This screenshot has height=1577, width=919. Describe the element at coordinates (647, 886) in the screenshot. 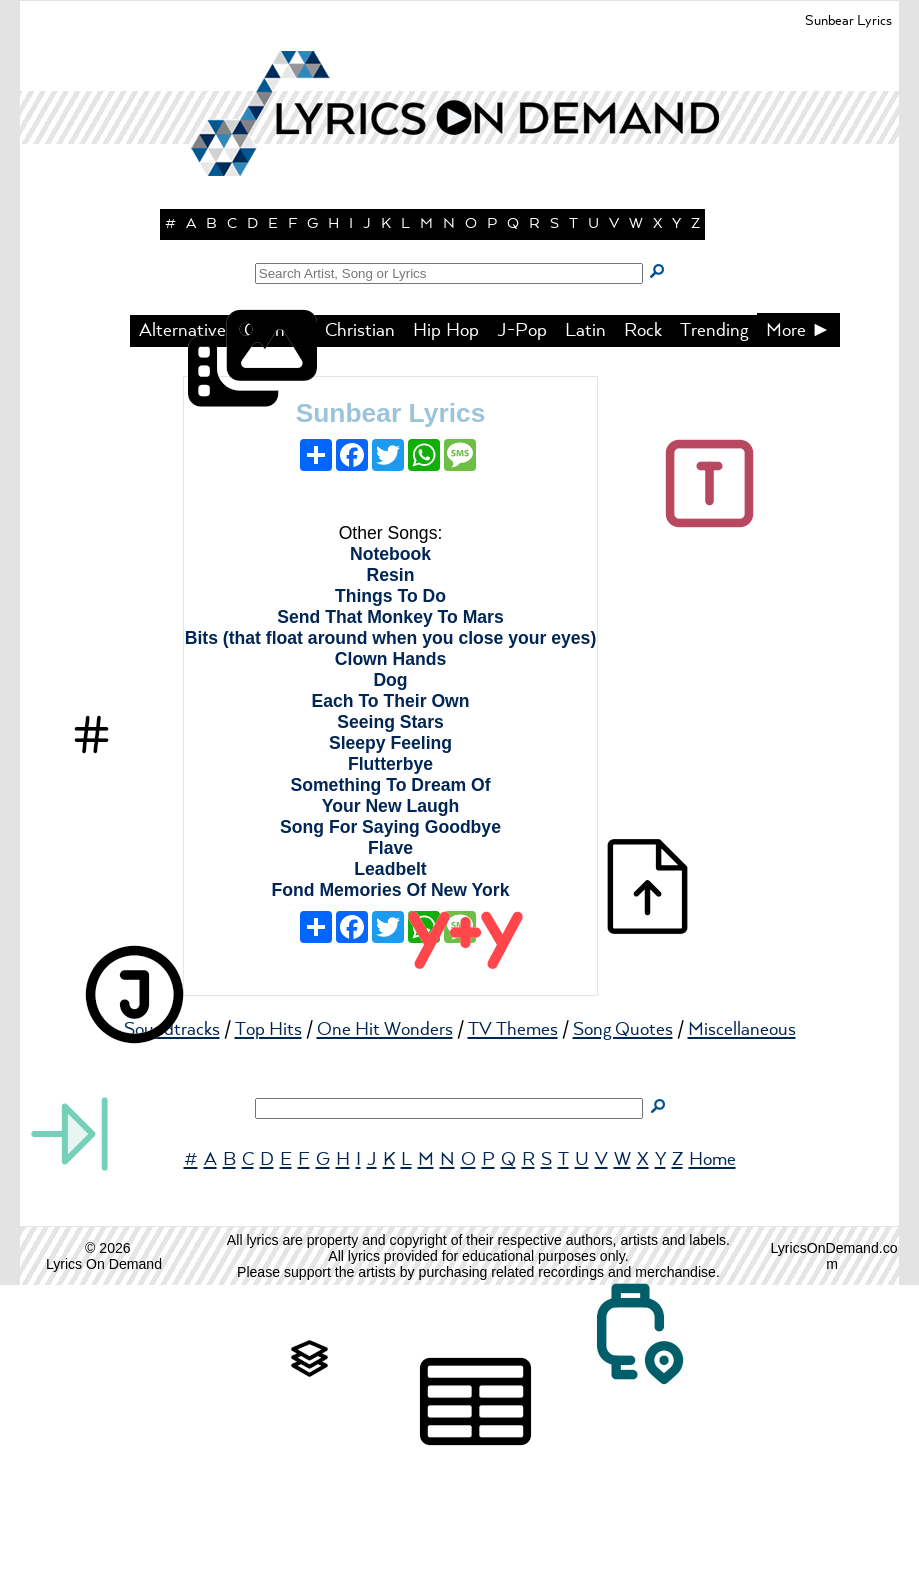

I see `upload a file` at that location.